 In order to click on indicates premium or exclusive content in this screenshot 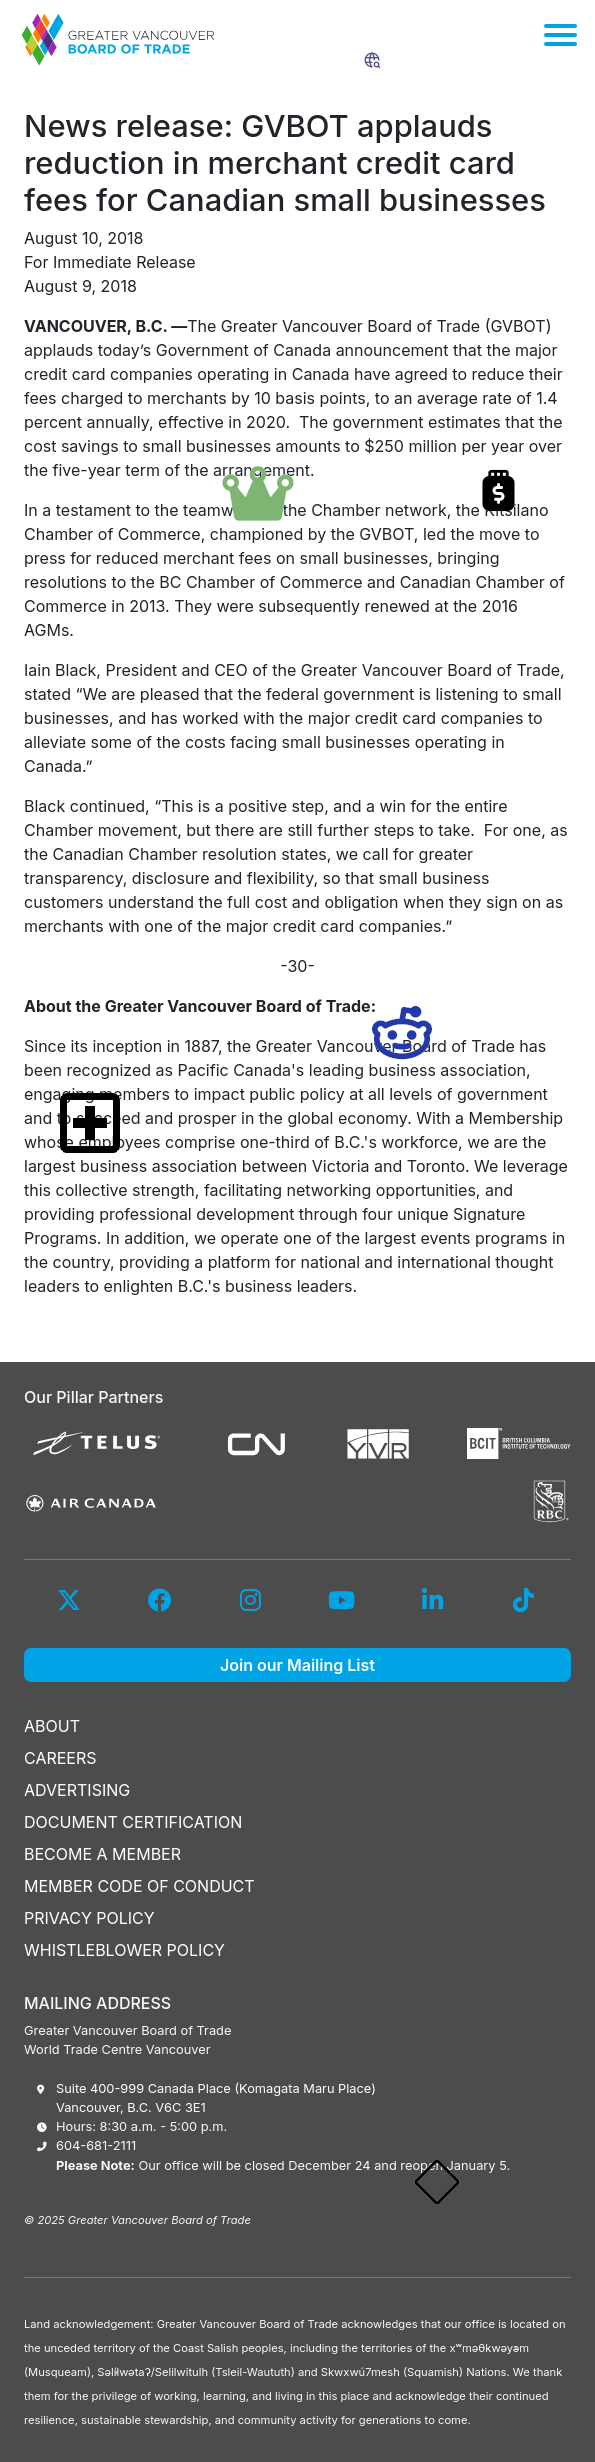, I will do `click(437, 2182)`.